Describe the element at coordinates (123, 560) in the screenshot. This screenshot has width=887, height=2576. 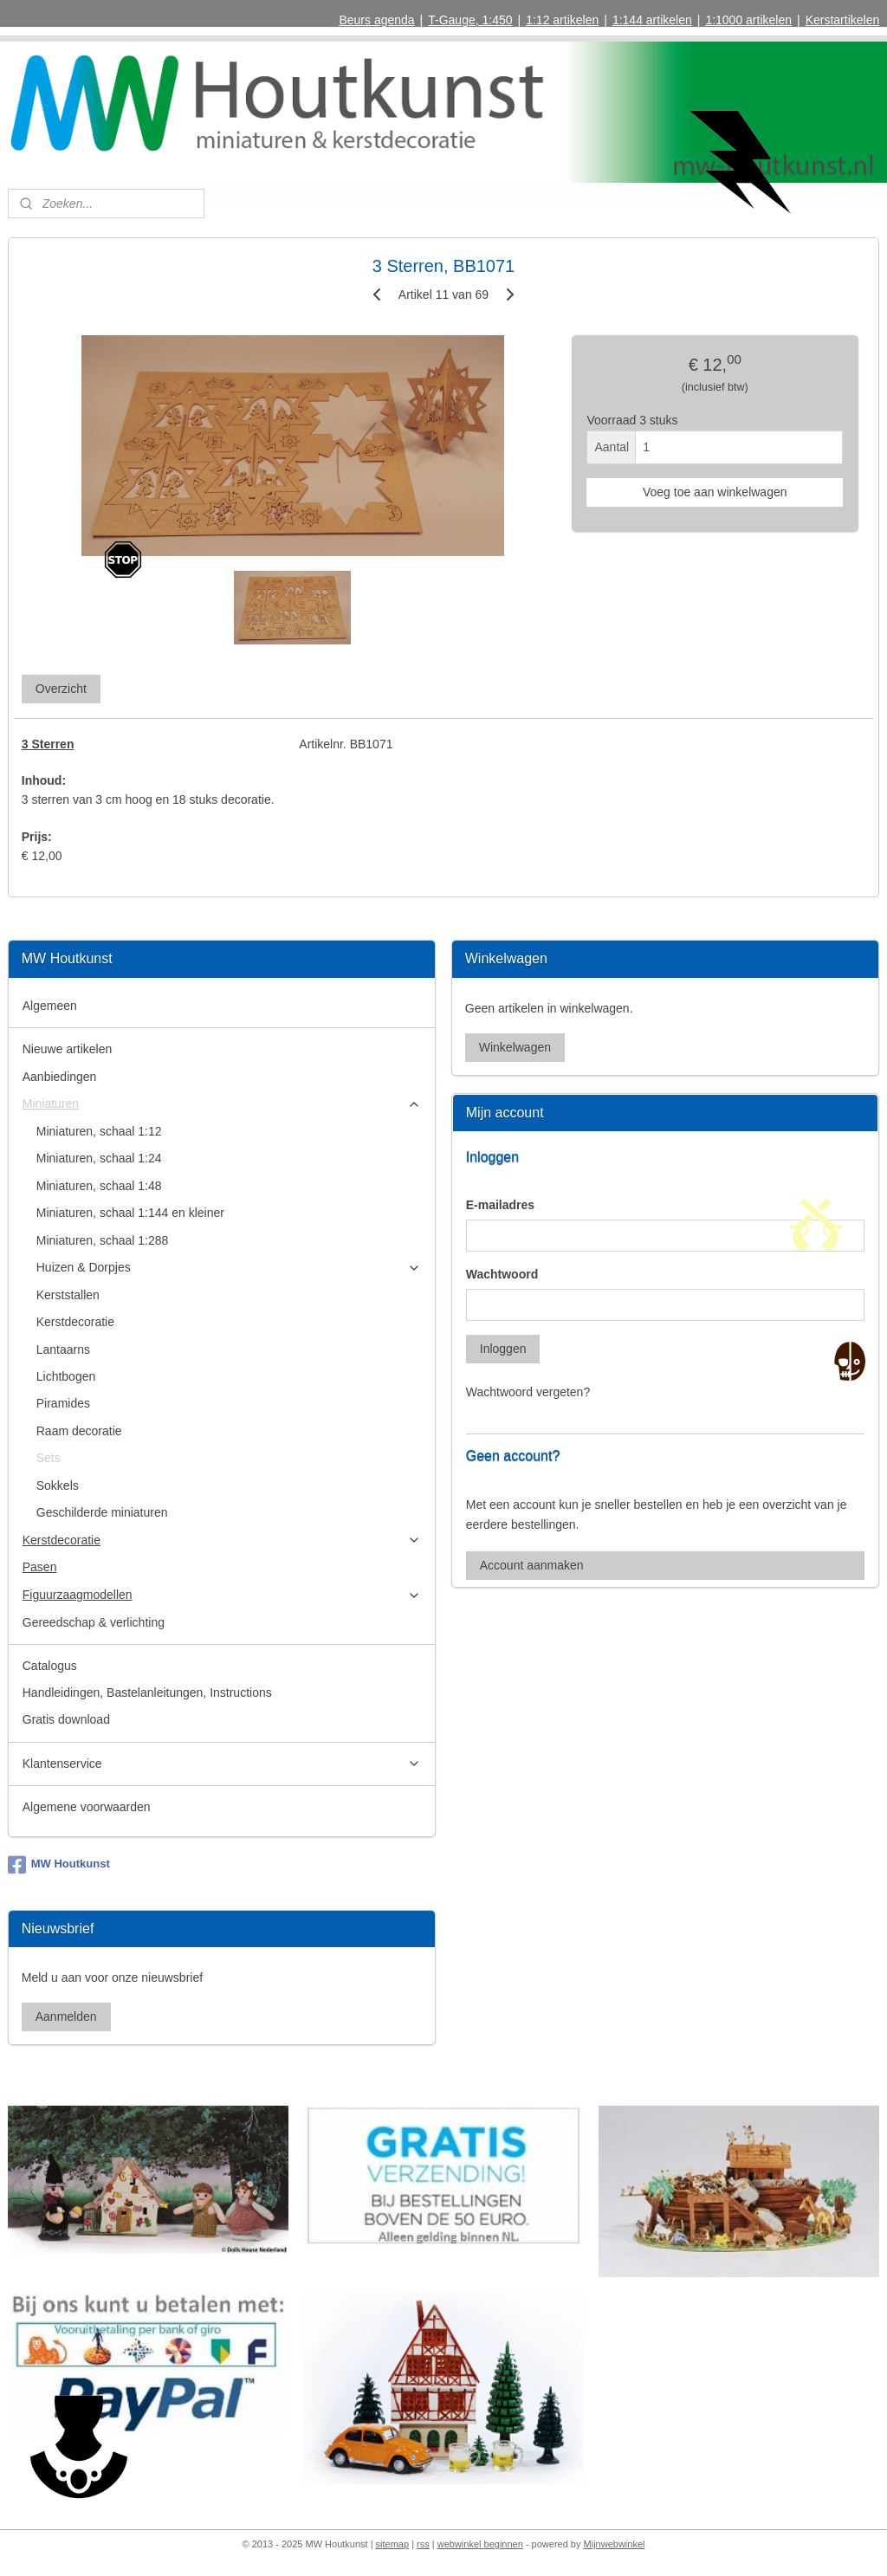
I see `stop or halt current action` at that location.